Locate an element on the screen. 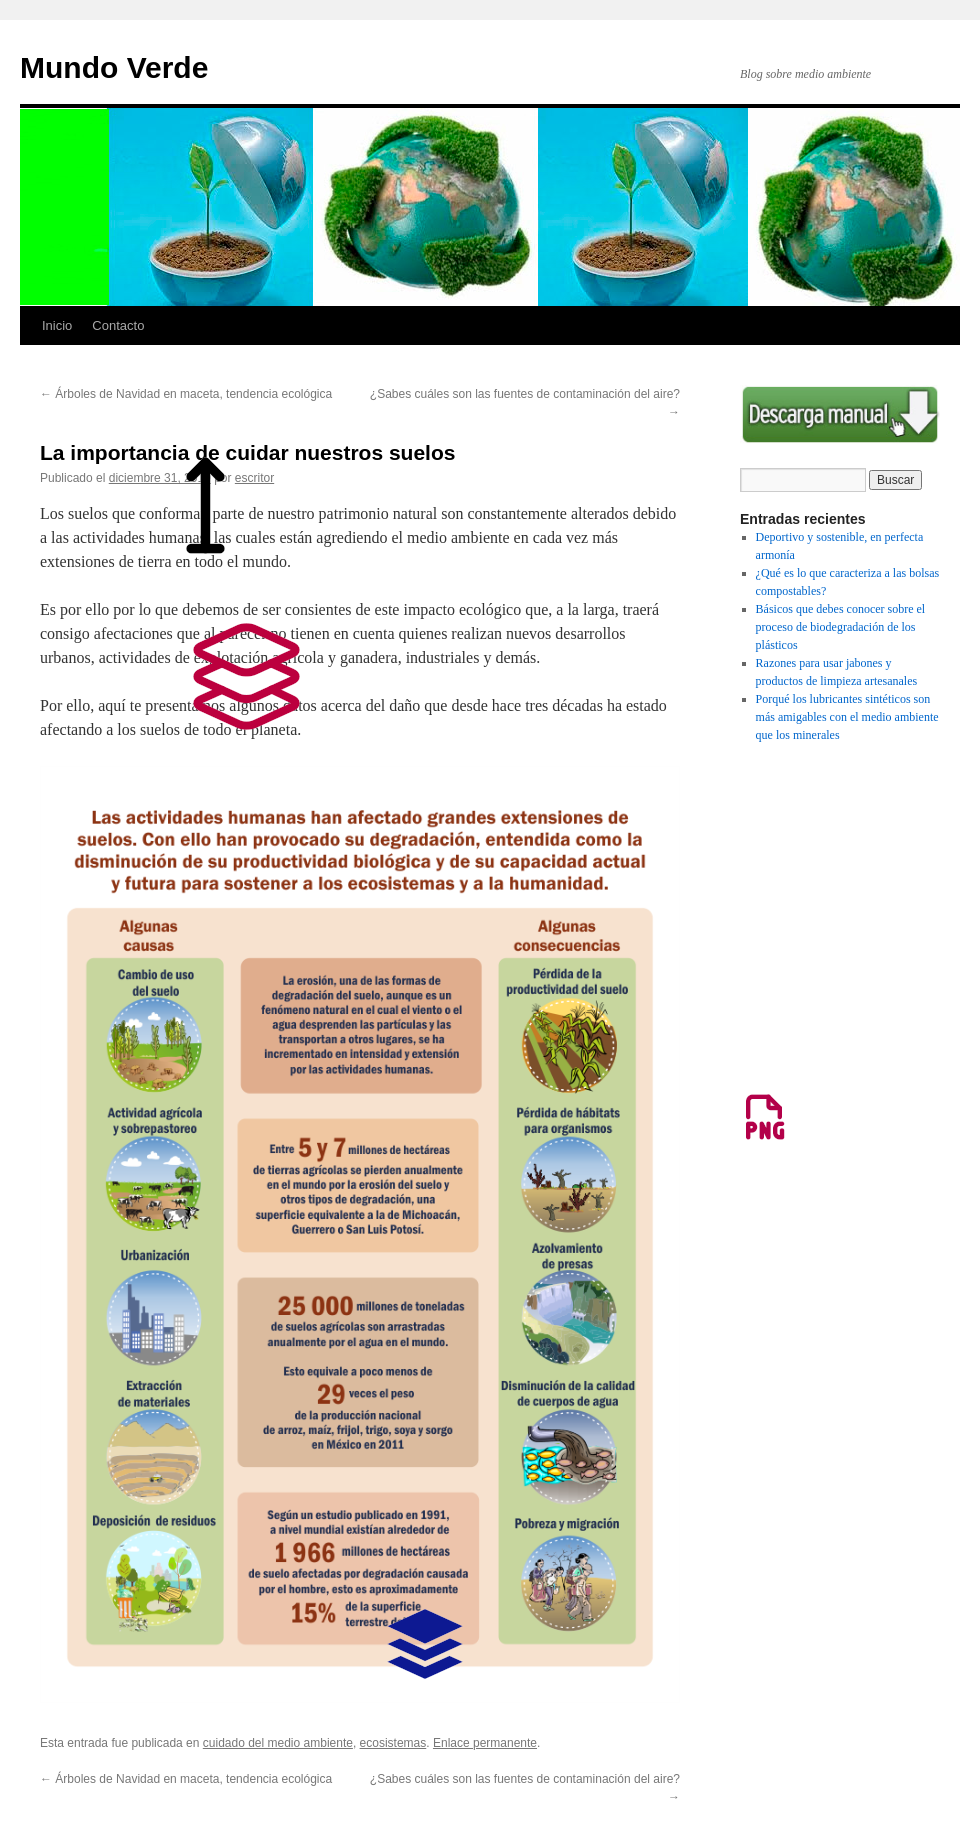  indicates a PNG image file type is located at coordinates (764, 1117).